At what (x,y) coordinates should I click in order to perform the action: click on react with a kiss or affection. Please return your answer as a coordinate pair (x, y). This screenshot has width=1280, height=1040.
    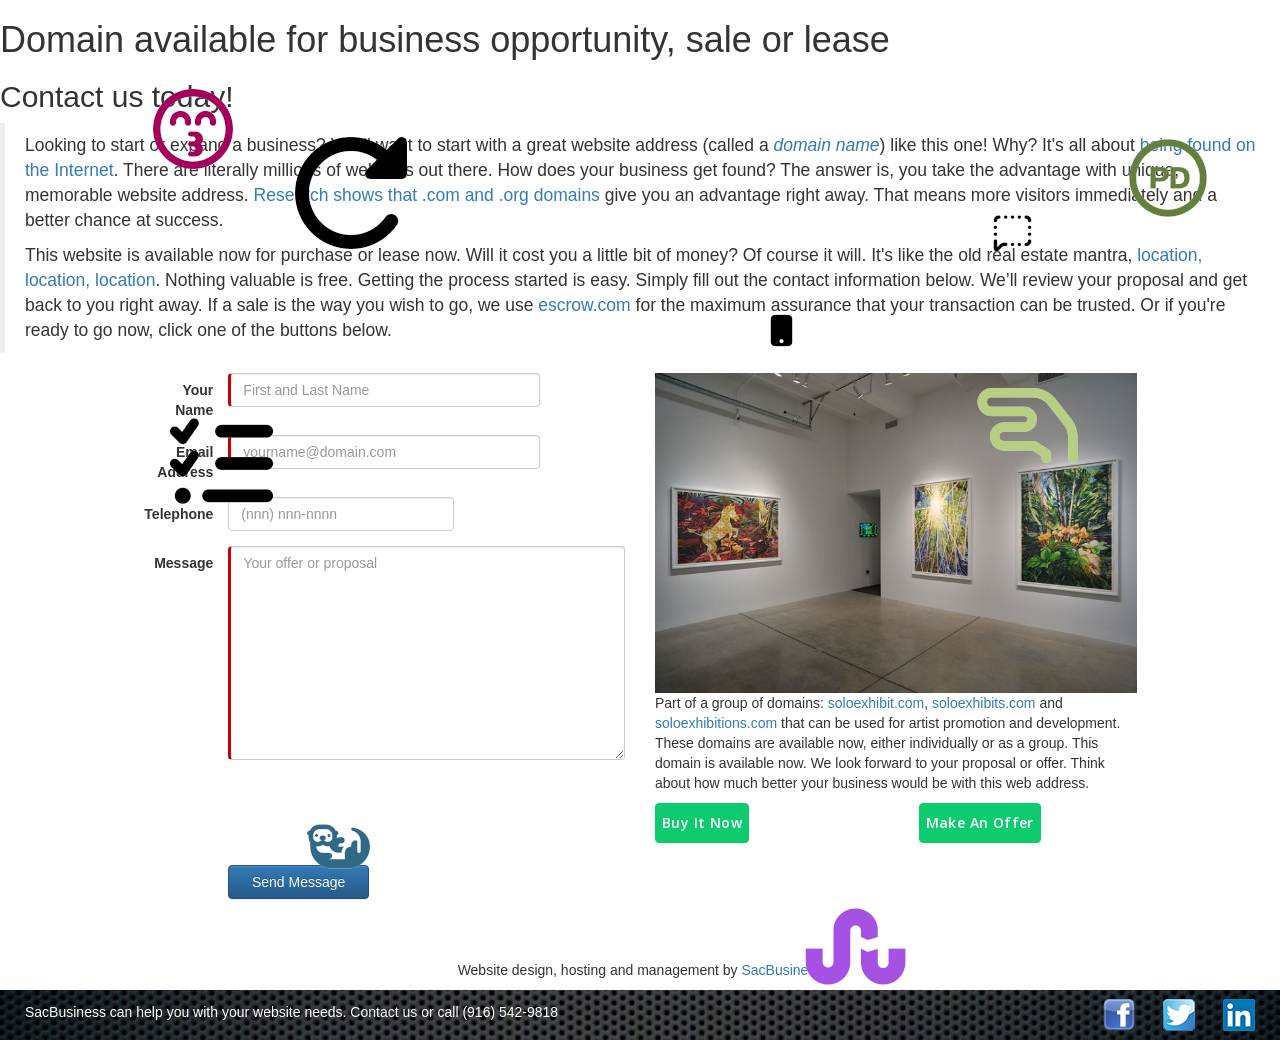
    Looking at the image, I should click on (193, 129).